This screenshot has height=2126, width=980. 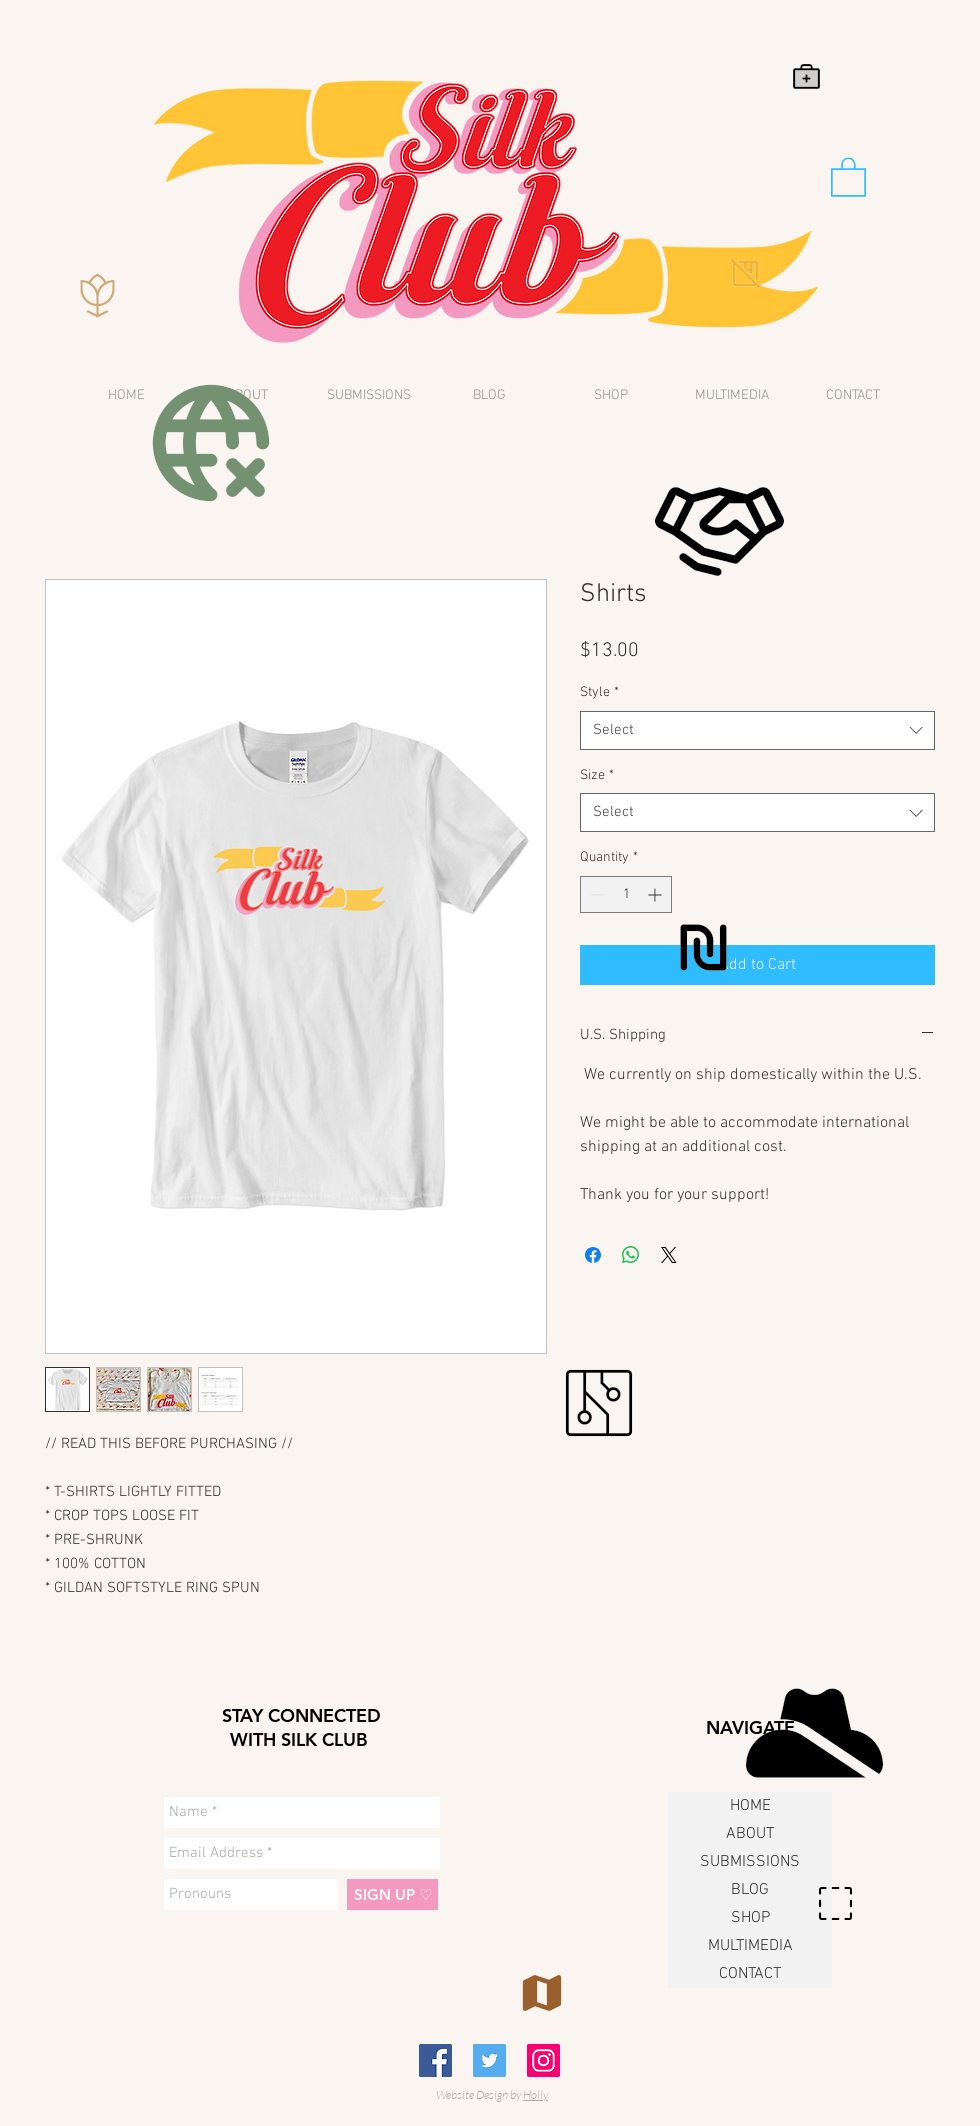 What do you see at coordinates (97, 295) in the screenshot?
I see `access garden or plant-related features` at bounding box center [97, 295].